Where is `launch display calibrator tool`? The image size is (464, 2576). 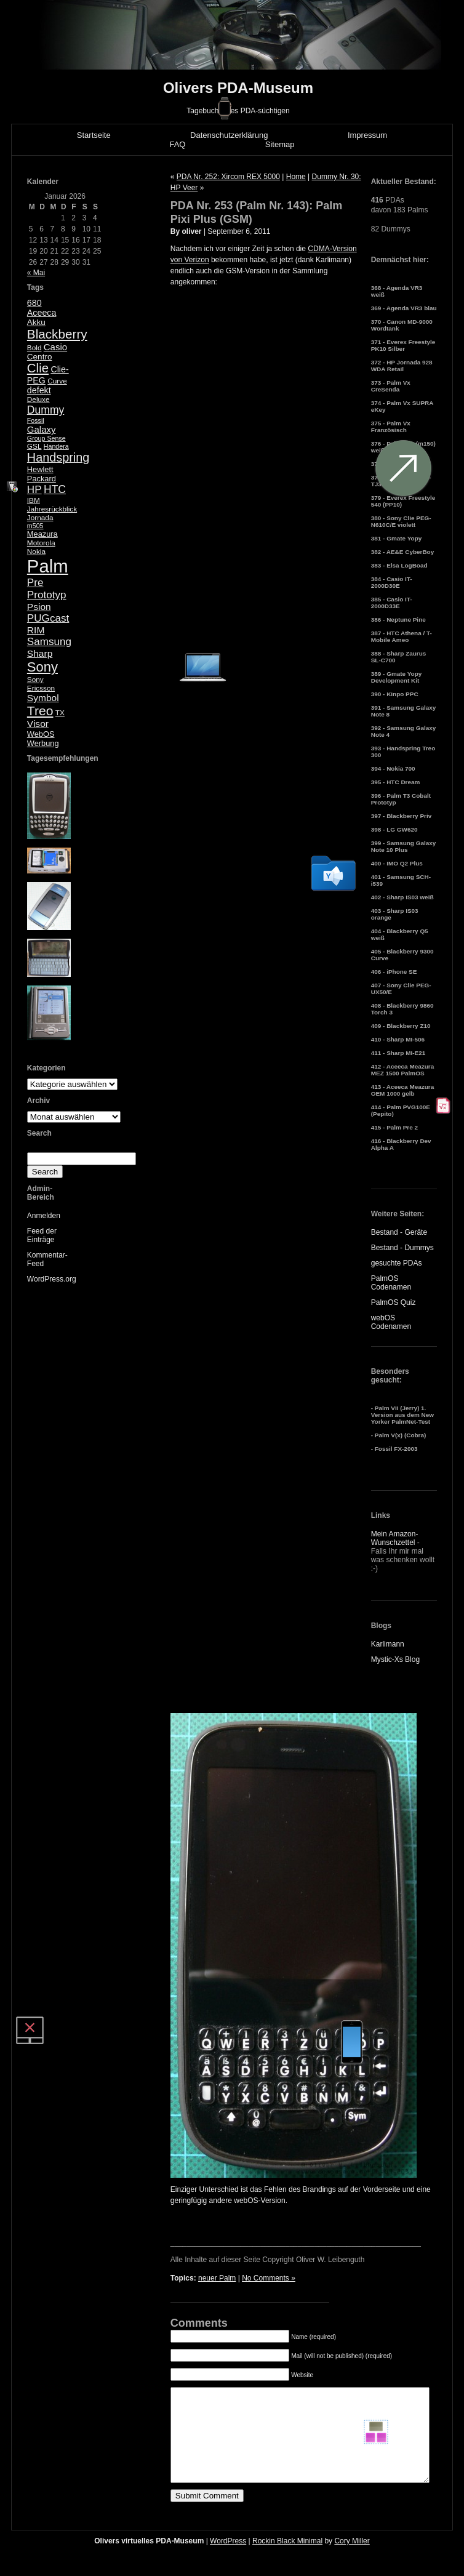 launch display calibrator tool is located at coordinates (12, 487).